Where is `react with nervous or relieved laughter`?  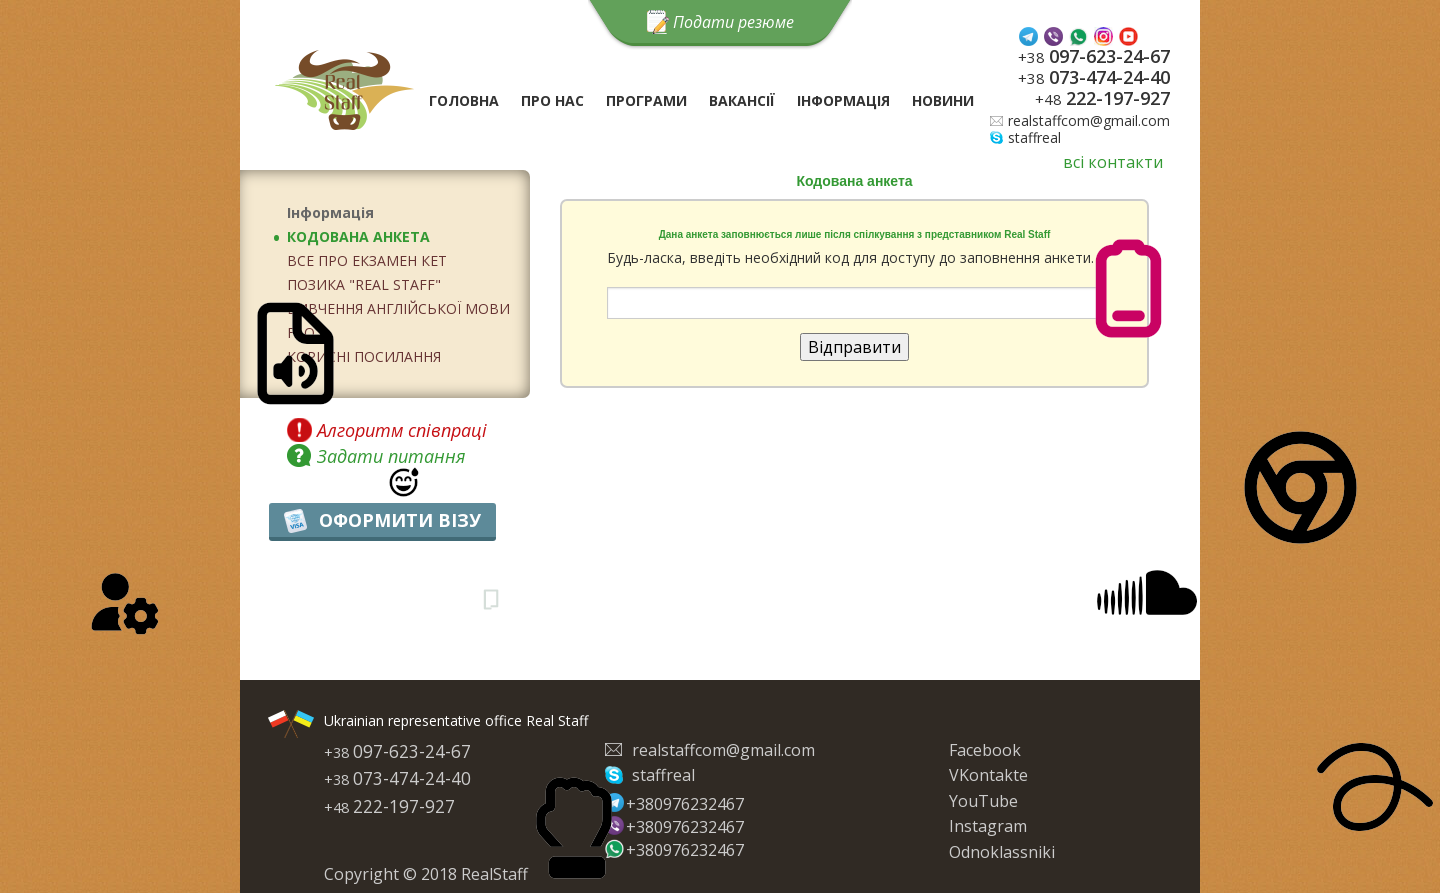 react with nervous or relieved laughter is located at coordinates (403, 482).